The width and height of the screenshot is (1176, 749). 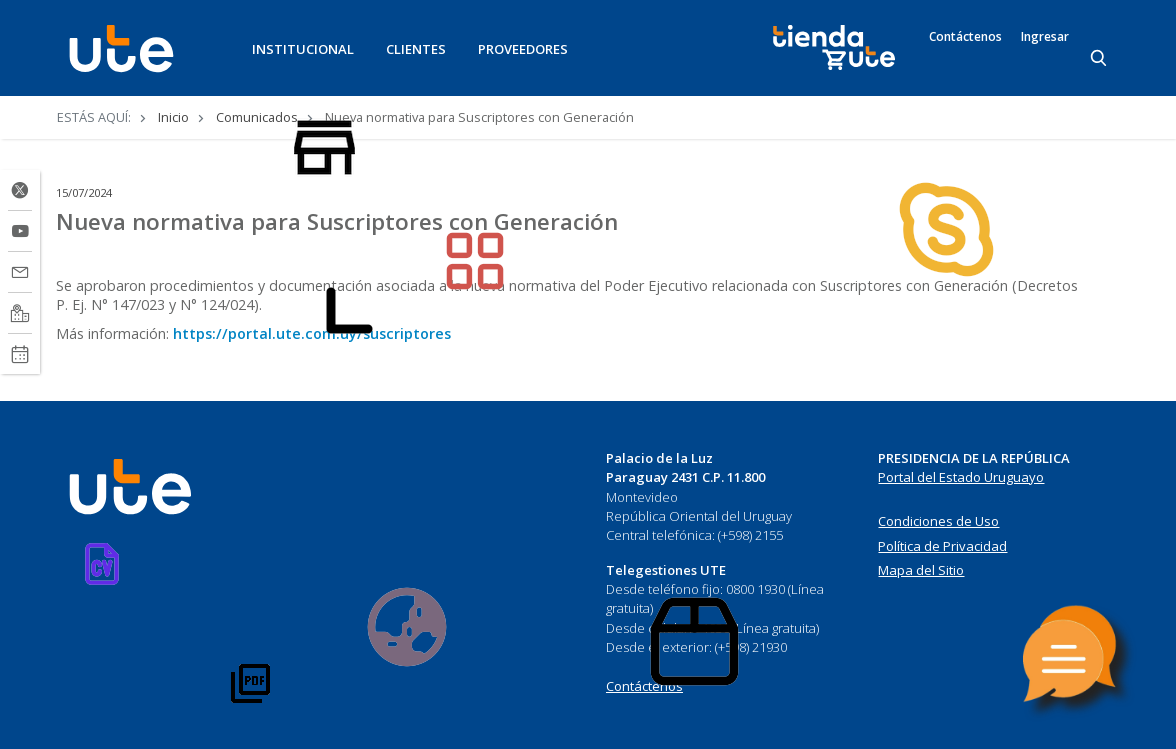 What do you see at coordinates (349, 310) in the screenshot?
I see `navigate to the bottom-left corner` at bounding box center [349, 310].